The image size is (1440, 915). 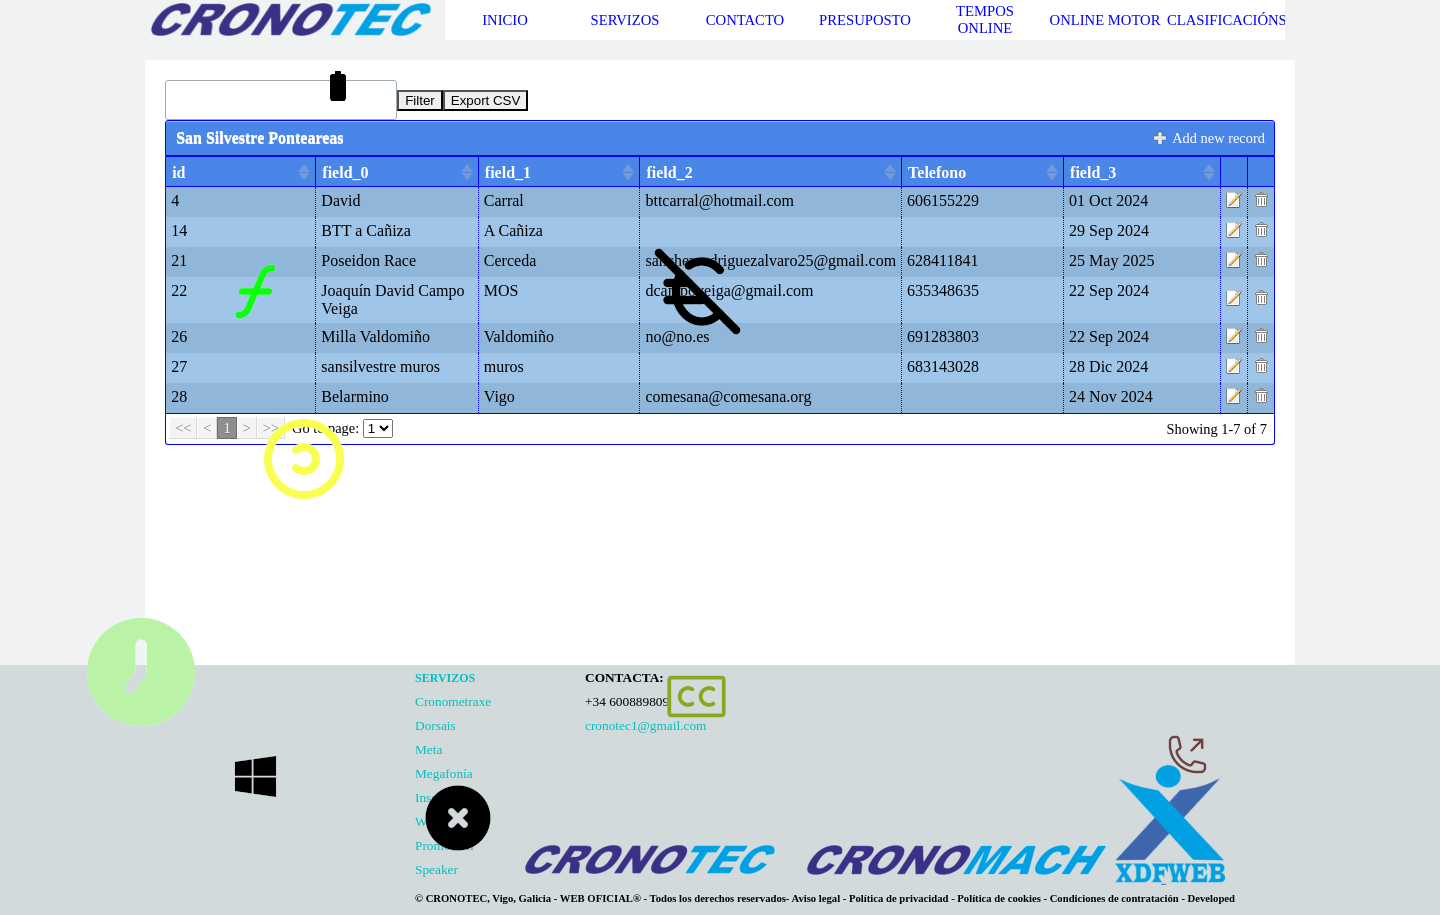 I want to click on indicates copyleft licensing for content or software, so click(x=304, y=459).